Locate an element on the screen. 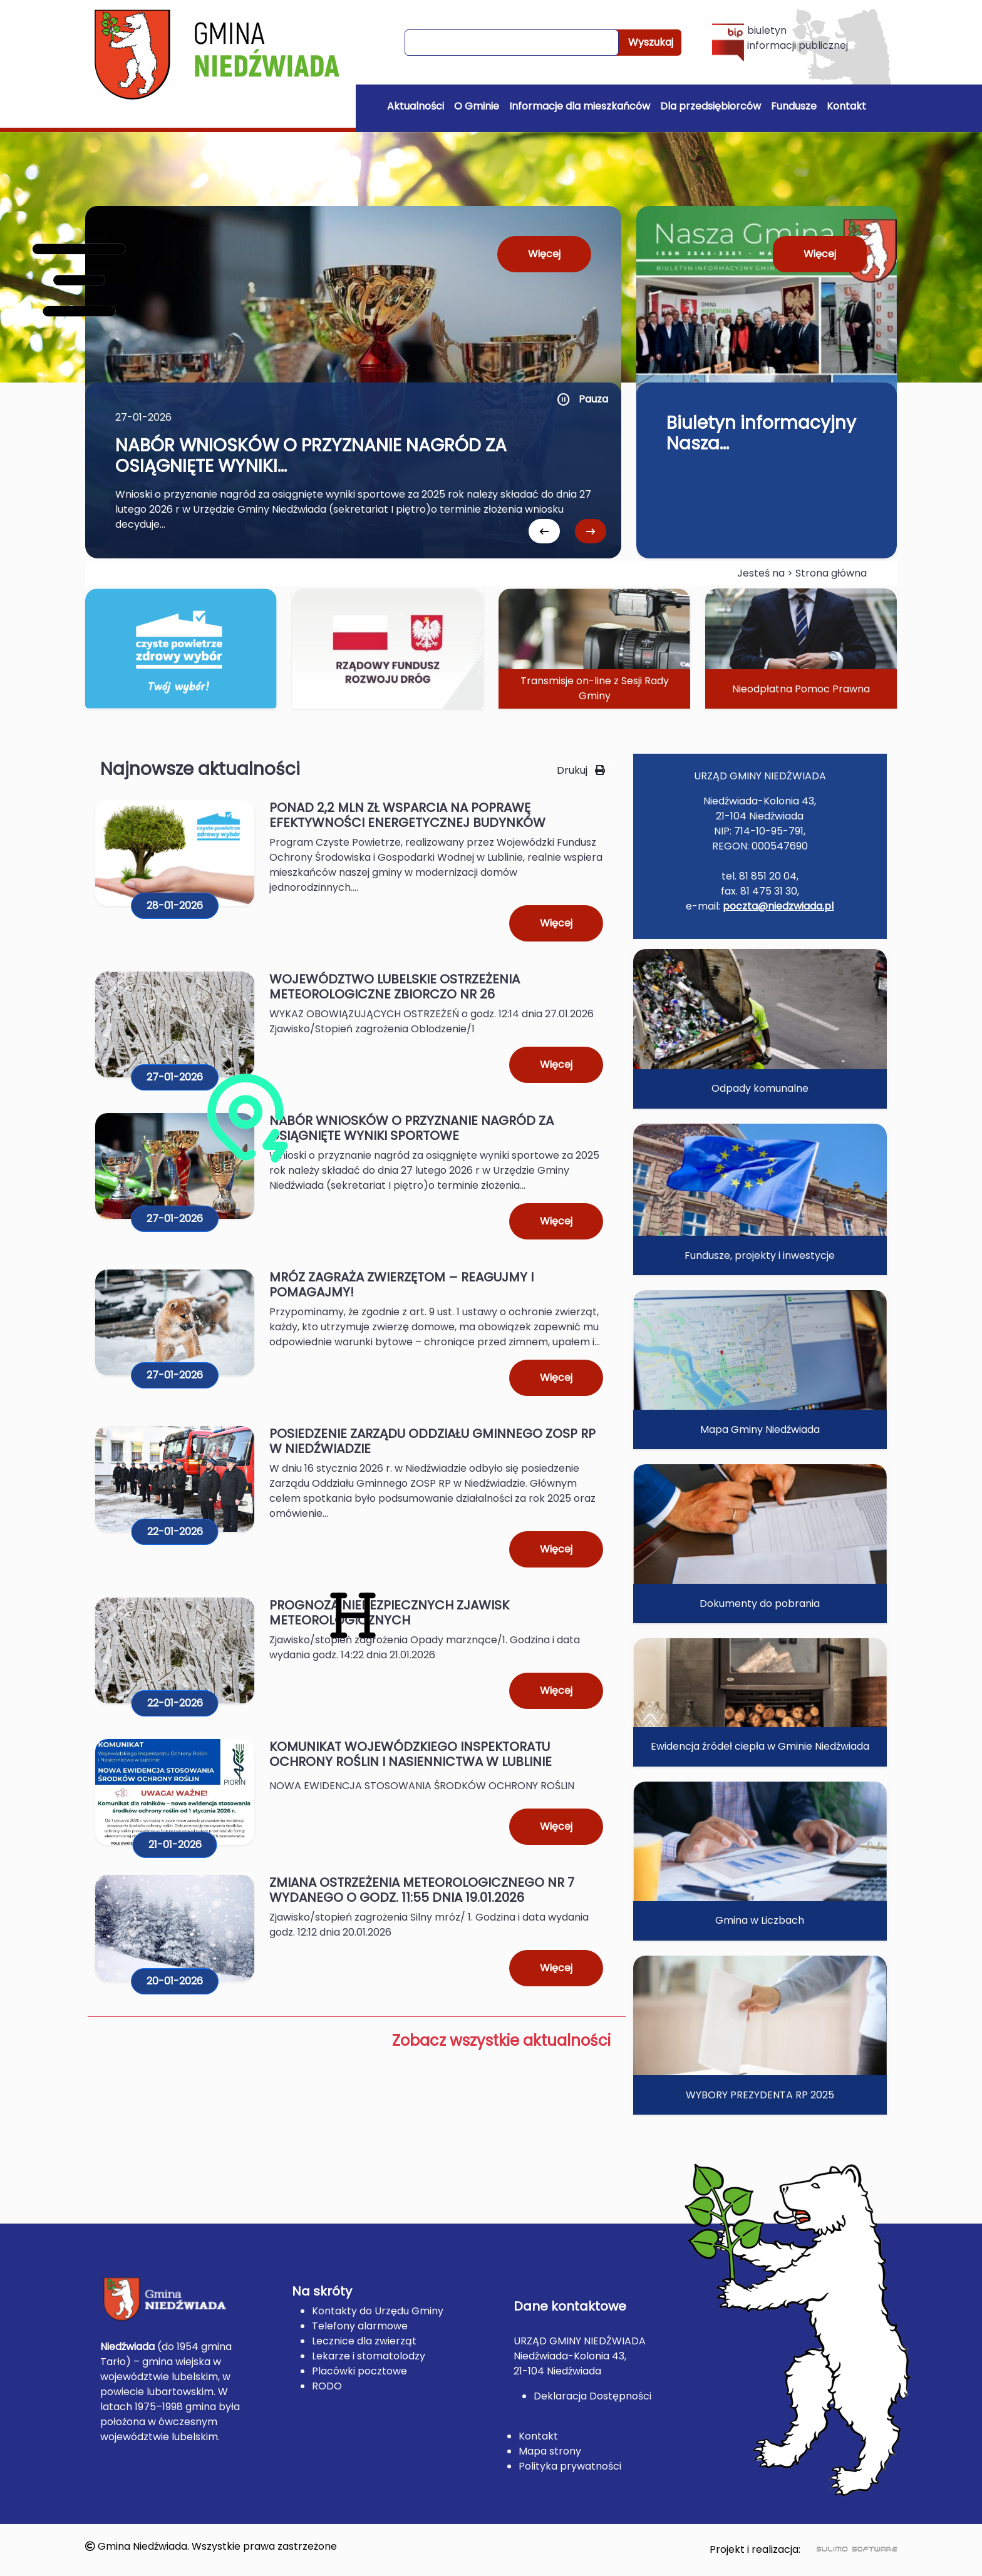 This screenshot has height=2576, width=982. access table tennis or ping pong game is located at coordinates (845, 1194).